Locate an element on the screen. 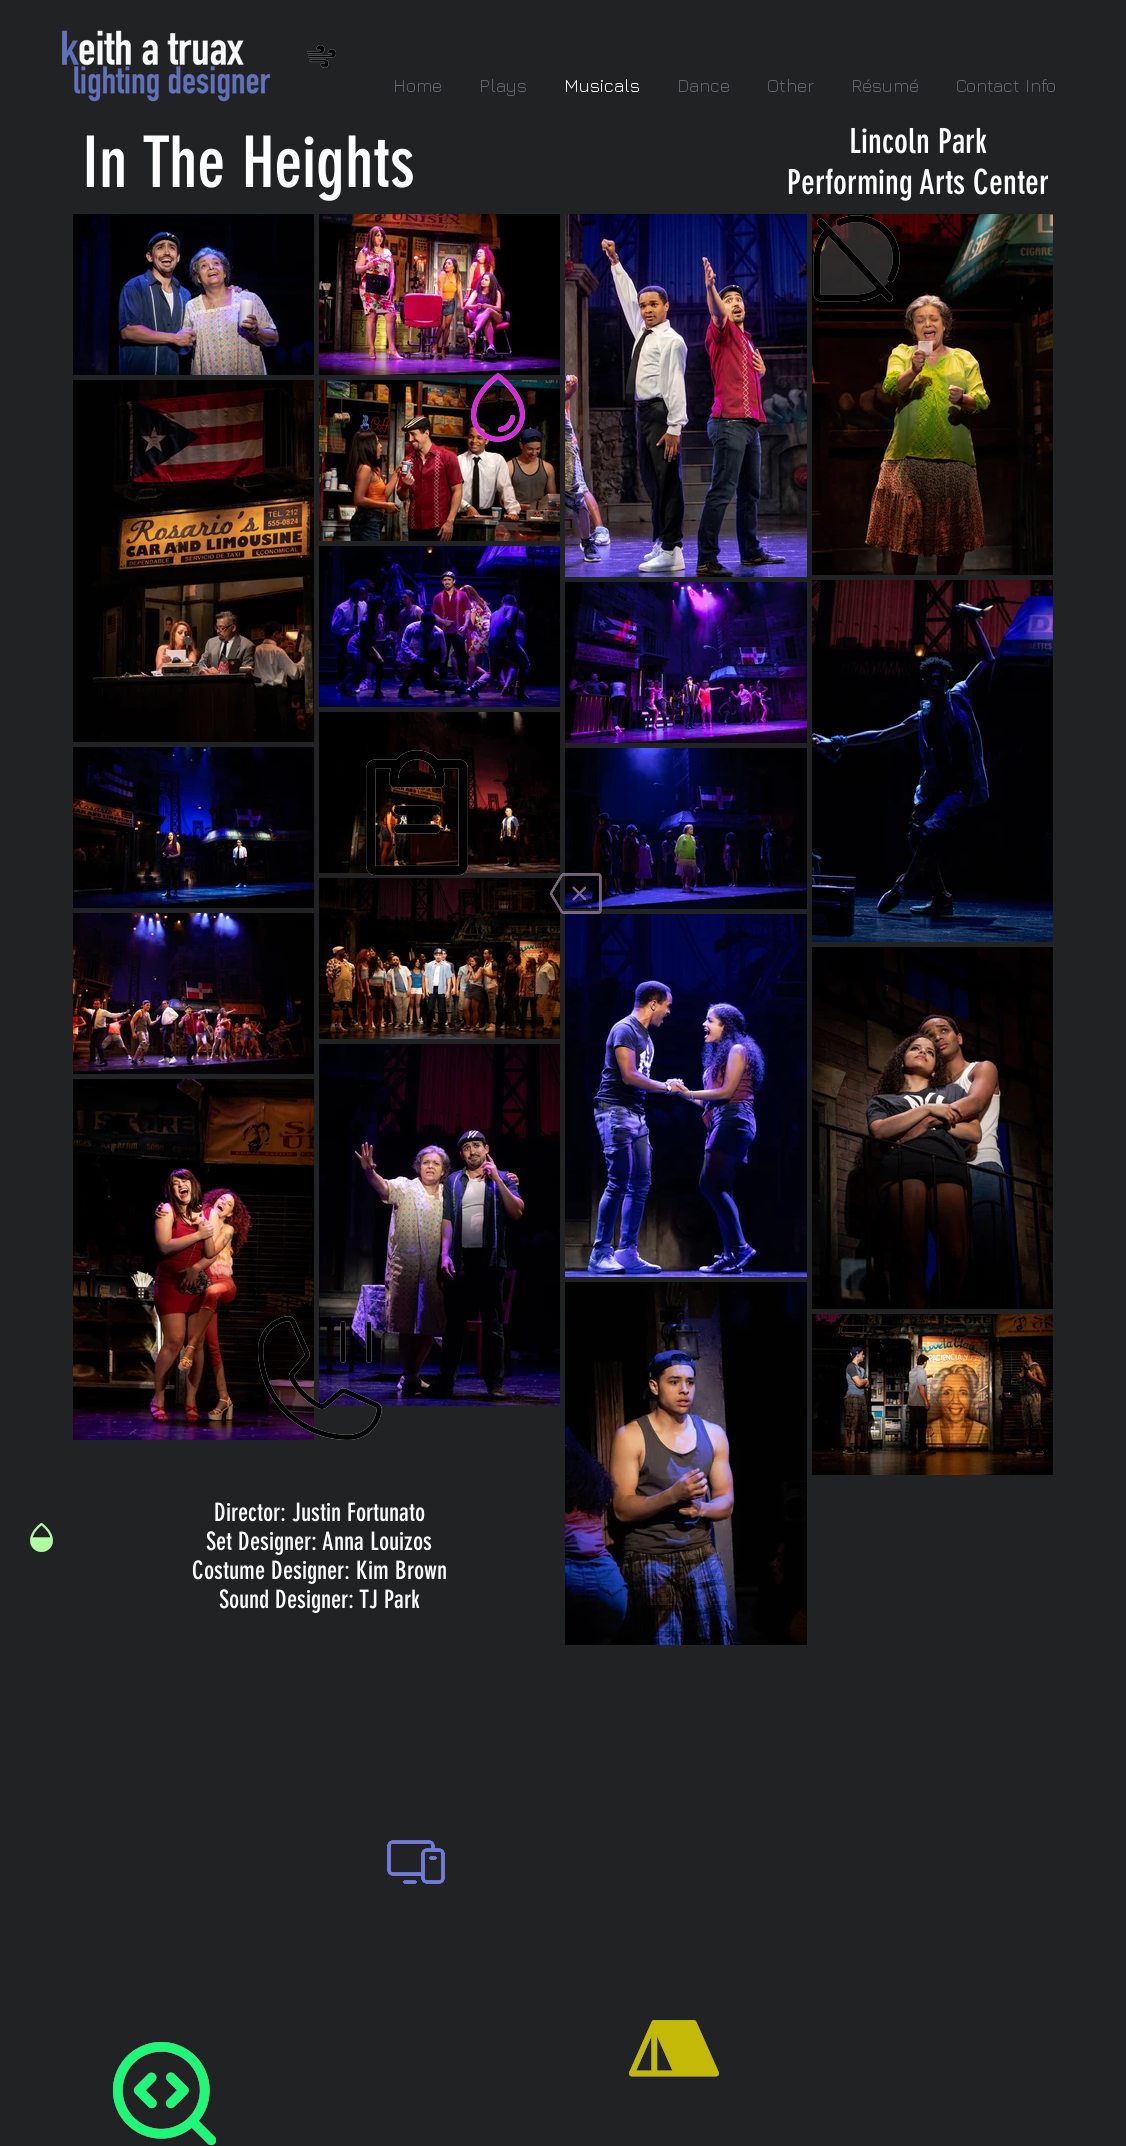 This screenshot has height=2146, width=1126. put current call on hold is located at coordinates (322, 1375).